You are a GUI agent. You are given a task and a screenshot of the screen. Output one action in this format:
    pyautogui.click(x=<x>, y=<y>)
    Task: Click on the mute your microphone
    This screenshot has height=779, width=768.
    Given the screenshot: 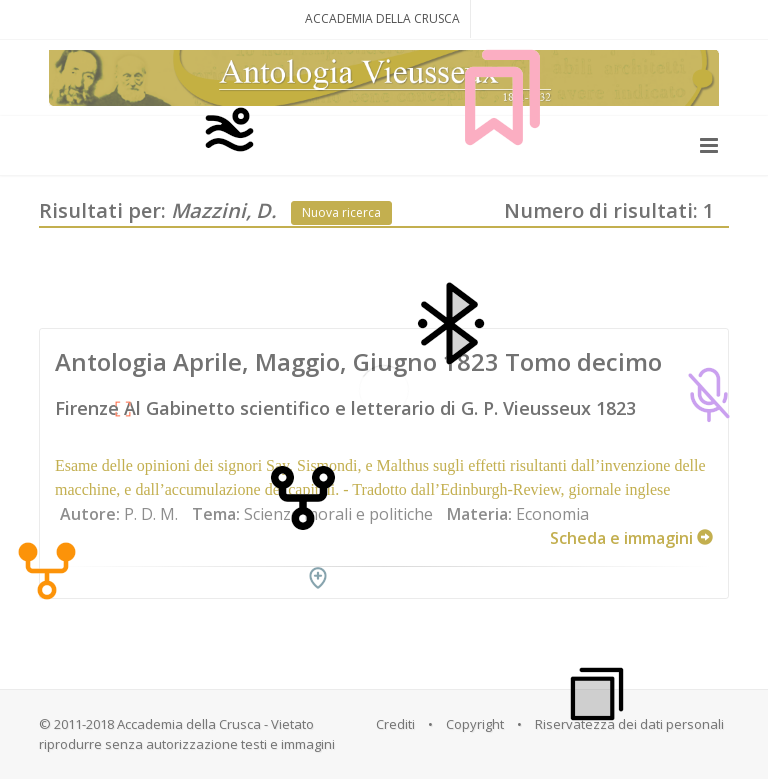 What is the action you would take?
    pyautogui.click(x=709, y=394)
    